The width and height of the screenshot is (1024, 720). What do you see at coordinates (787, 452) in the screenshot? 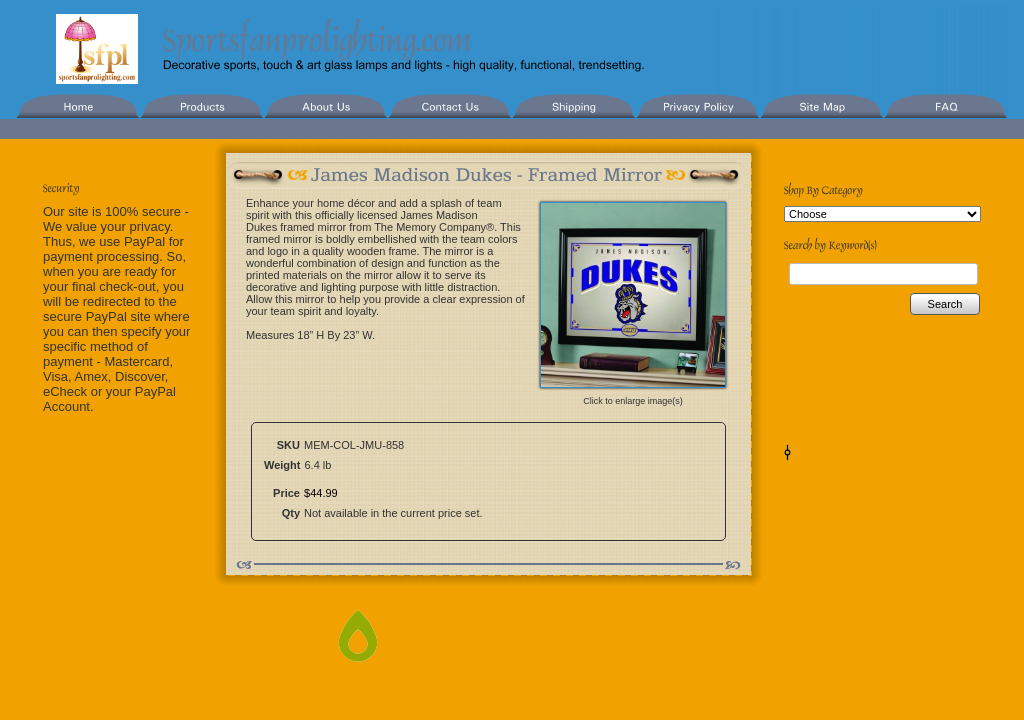
I see `view commit history in version control` at bounding box center [787, 452].